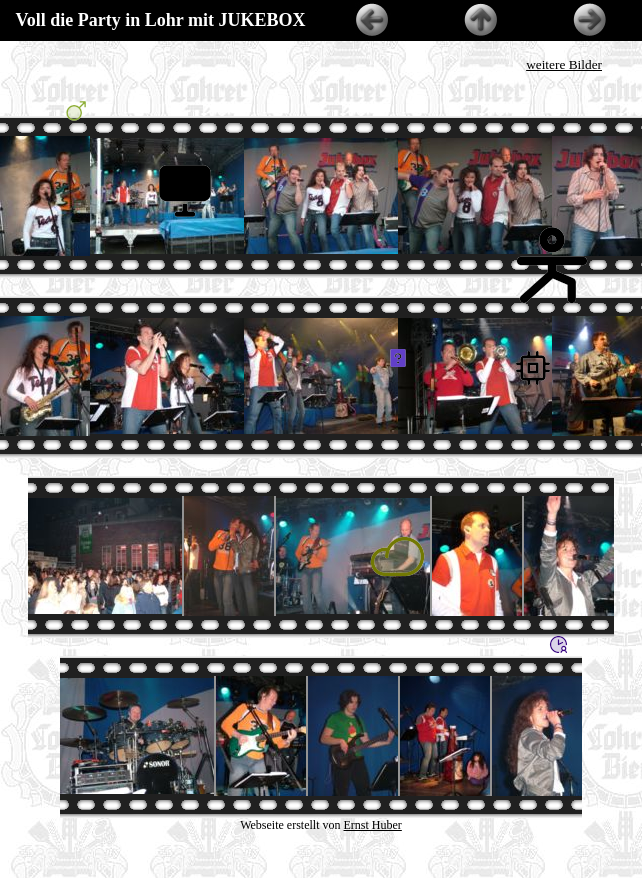 This screenshot has width=642, height=878. Describe the element at coordinates (552, 268) in the screenshot. I see `access tai chi or meditation exercises` at that location.